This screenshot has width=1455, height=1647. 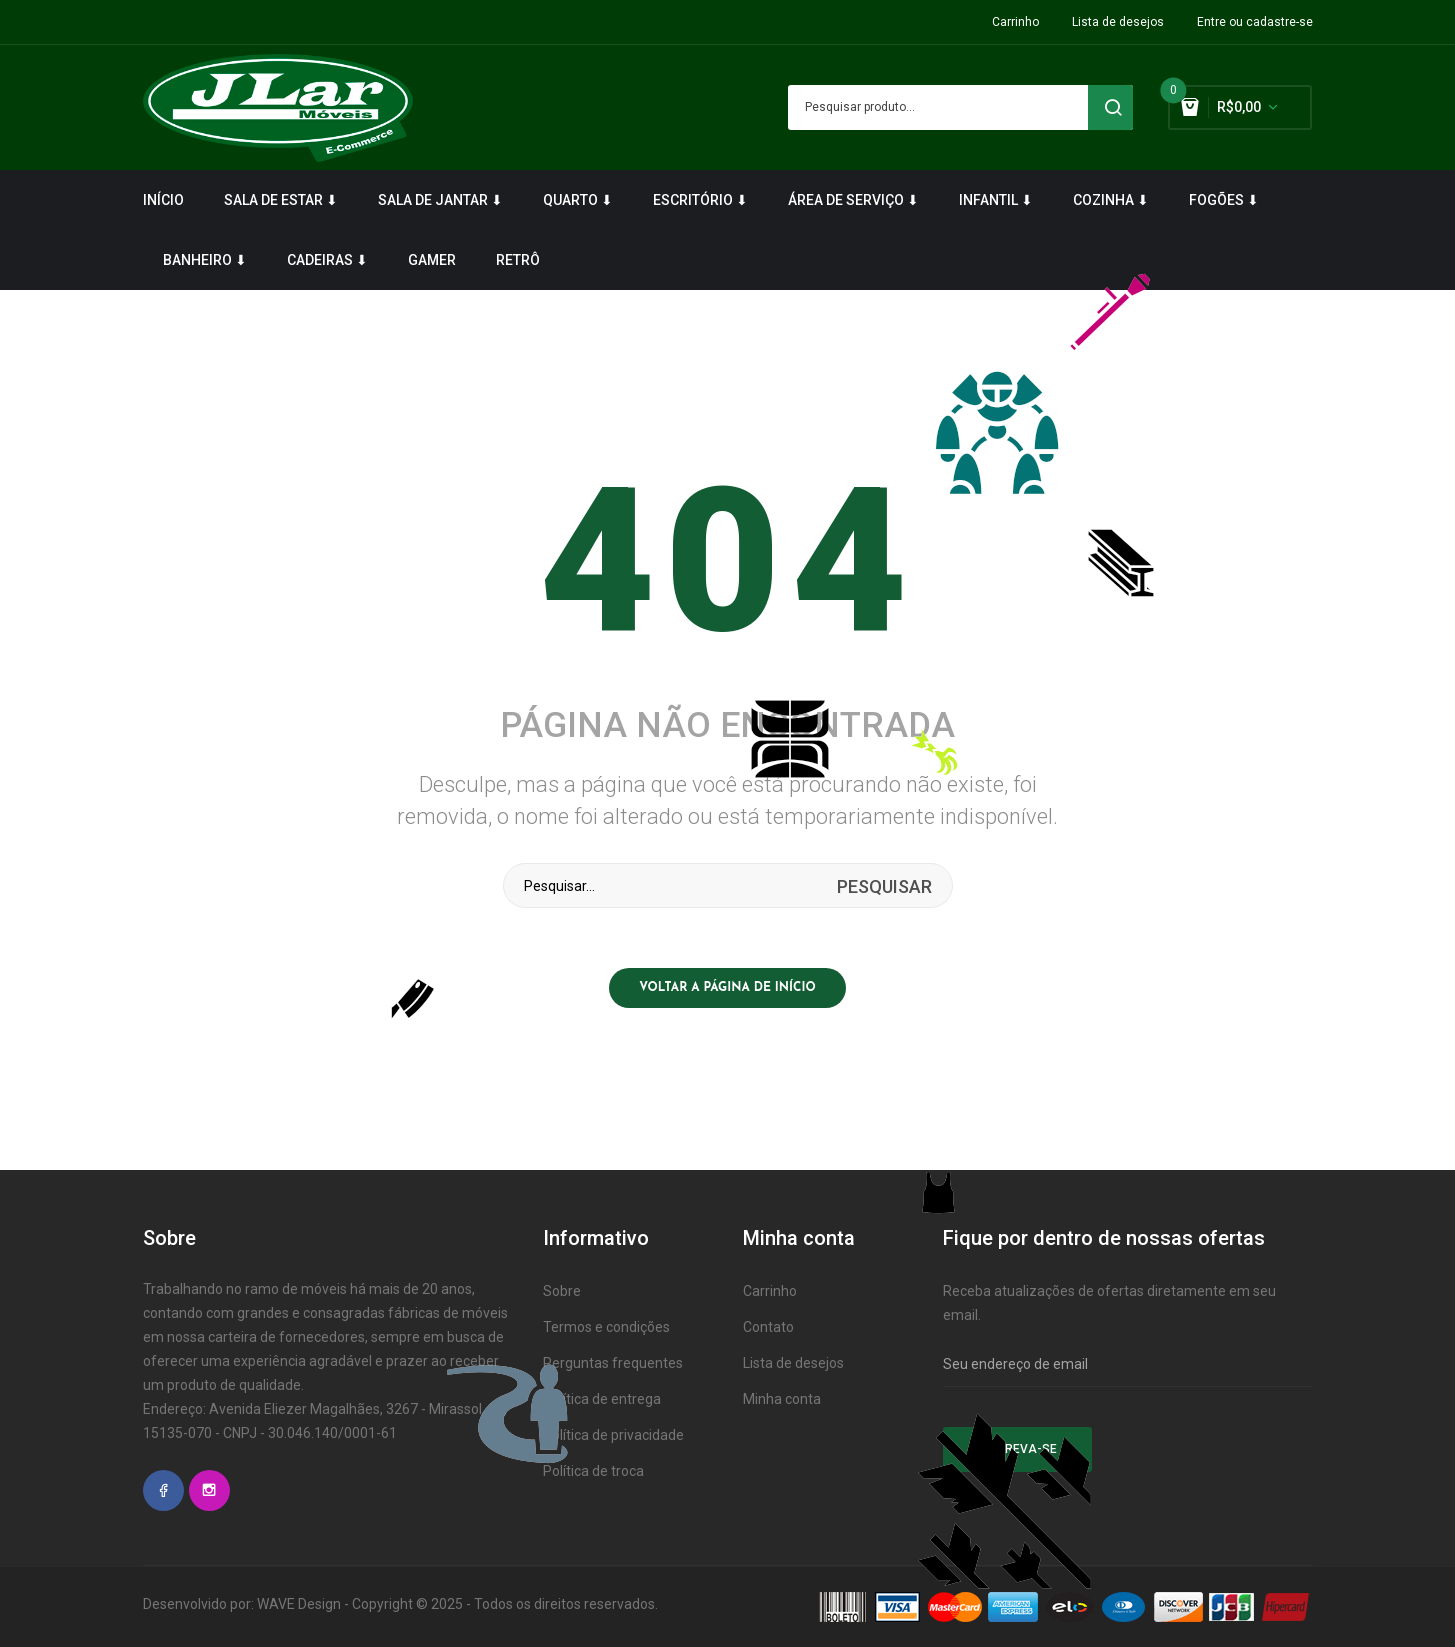 I want to click on select anti-tank weapon, so click(x=1110, y=312).